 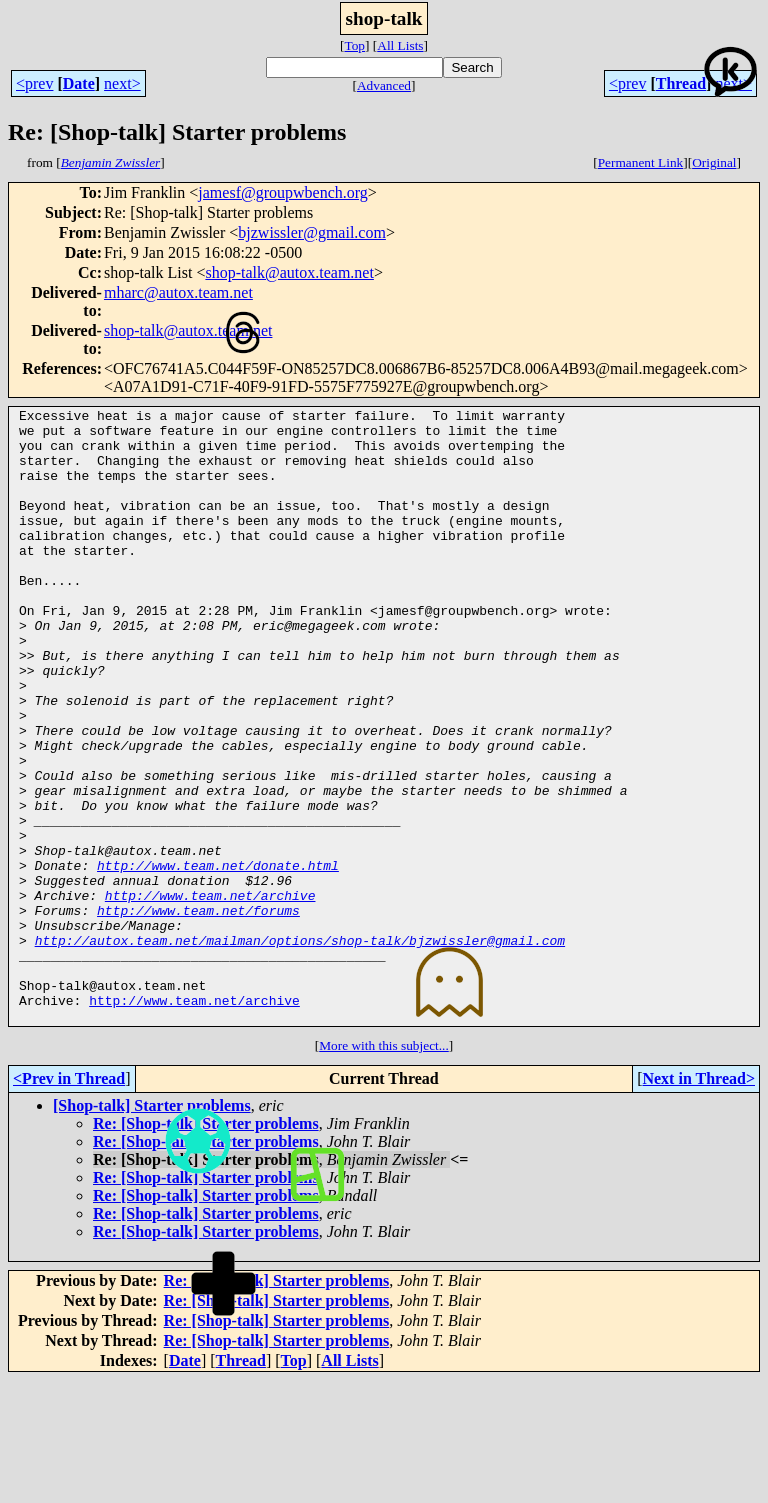 I want to click on open the Threads app, so click(x=243, y=332).